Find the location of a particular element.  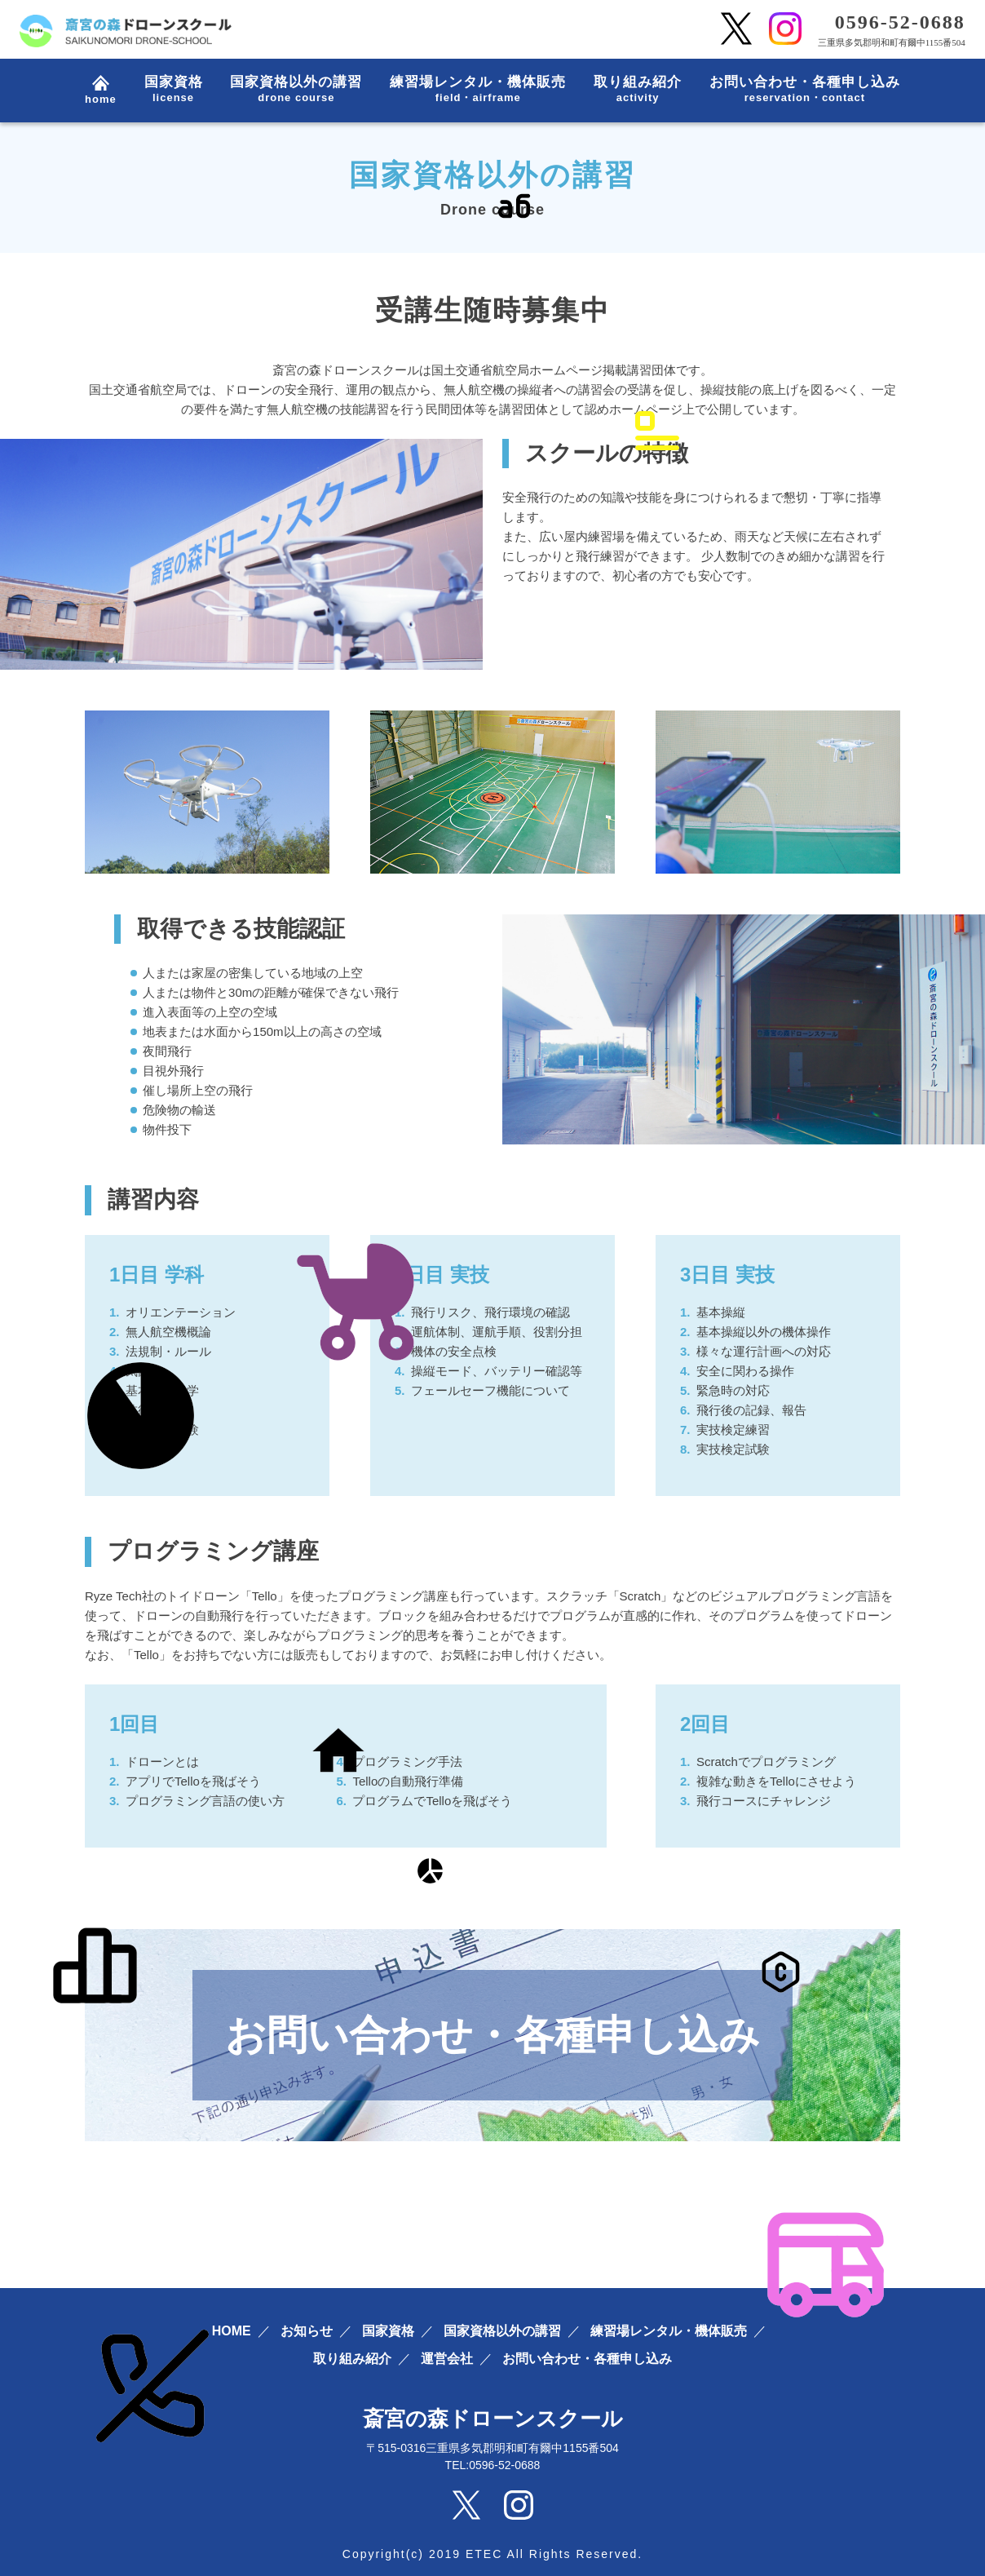

disable text wrapping around image is located at coordinates (657, 431).